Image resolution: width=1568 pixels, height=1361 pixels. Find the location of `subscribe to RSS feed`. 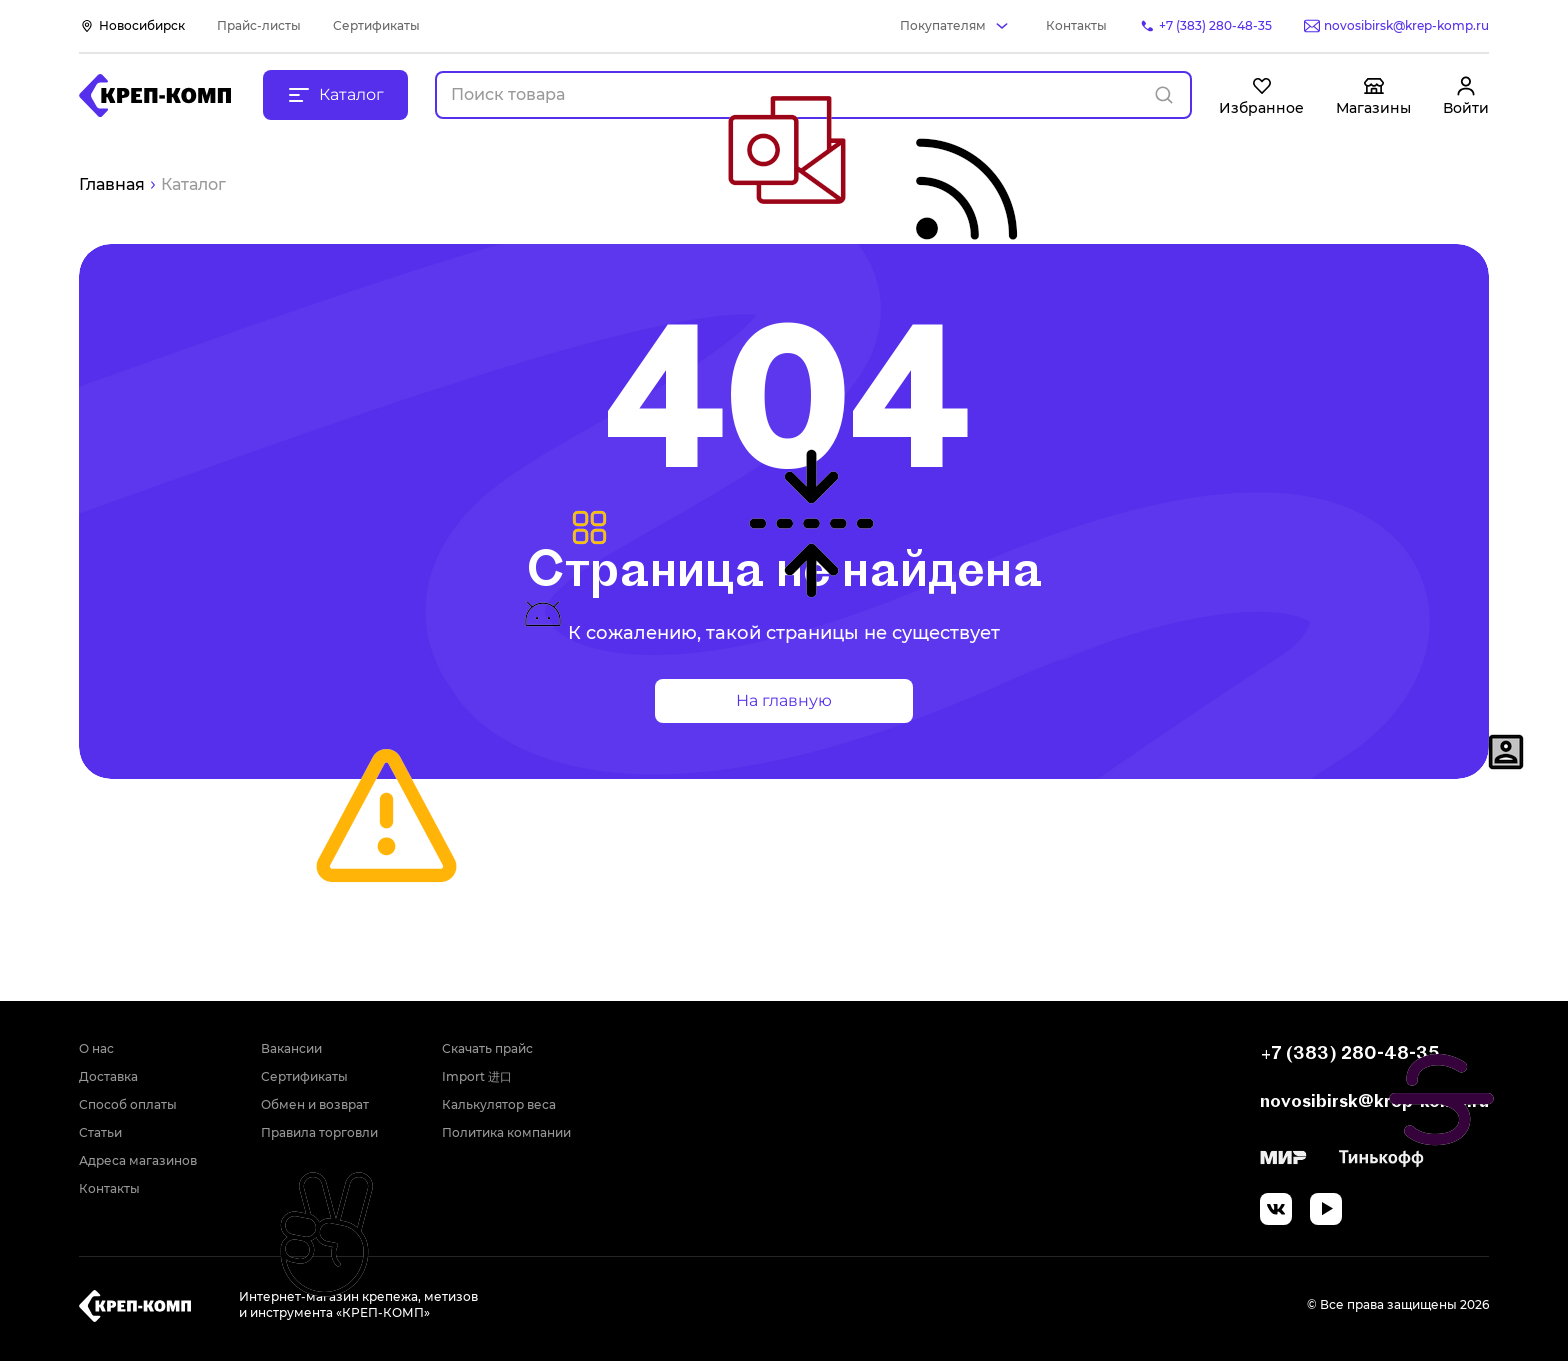

subscribe to RSS feed is located at coordinates (962, 190).